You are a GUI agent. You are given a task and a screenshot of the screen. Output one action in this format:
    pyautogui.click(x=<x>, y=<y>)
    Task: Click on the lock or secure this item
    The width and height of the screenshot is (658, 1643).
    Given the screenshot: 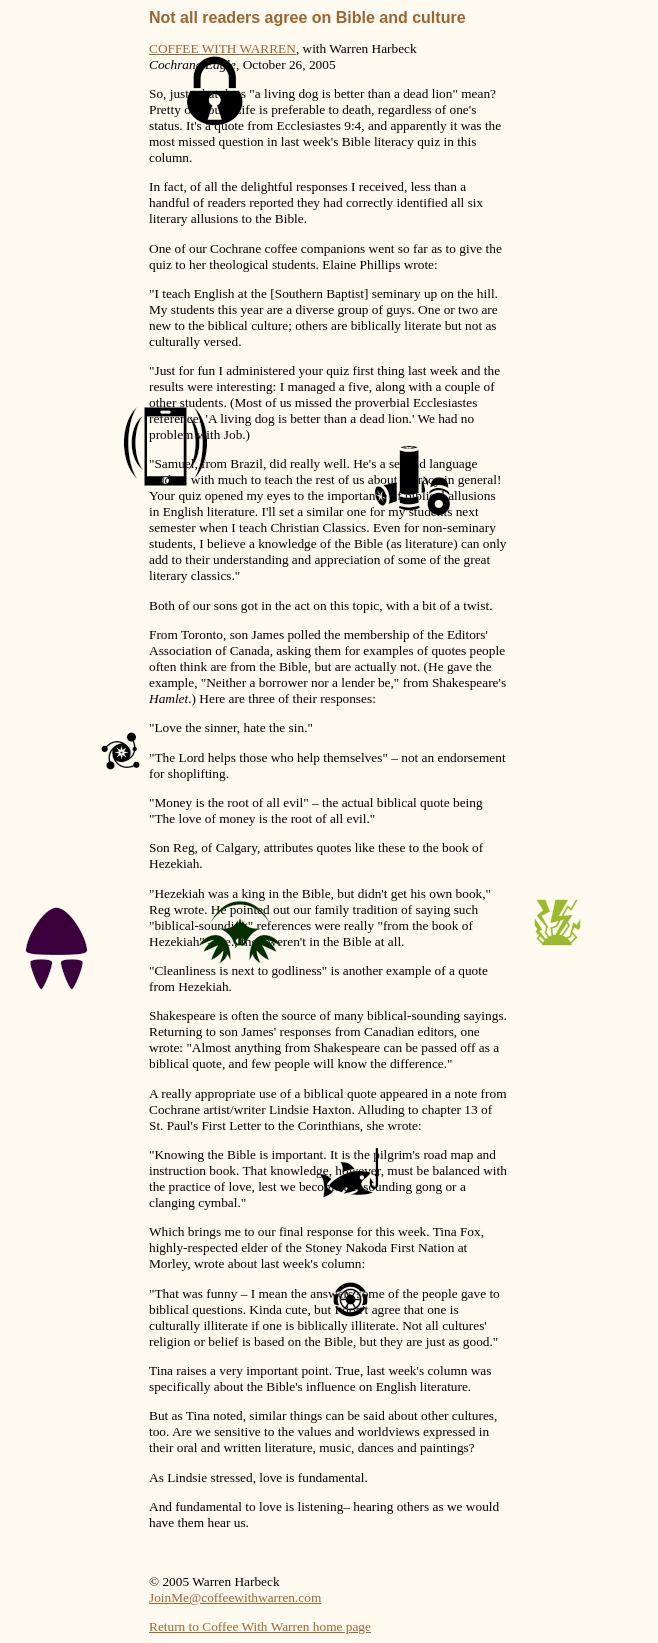 What is the action you would take?
    pyautogui.click(x=215, y=91)
    